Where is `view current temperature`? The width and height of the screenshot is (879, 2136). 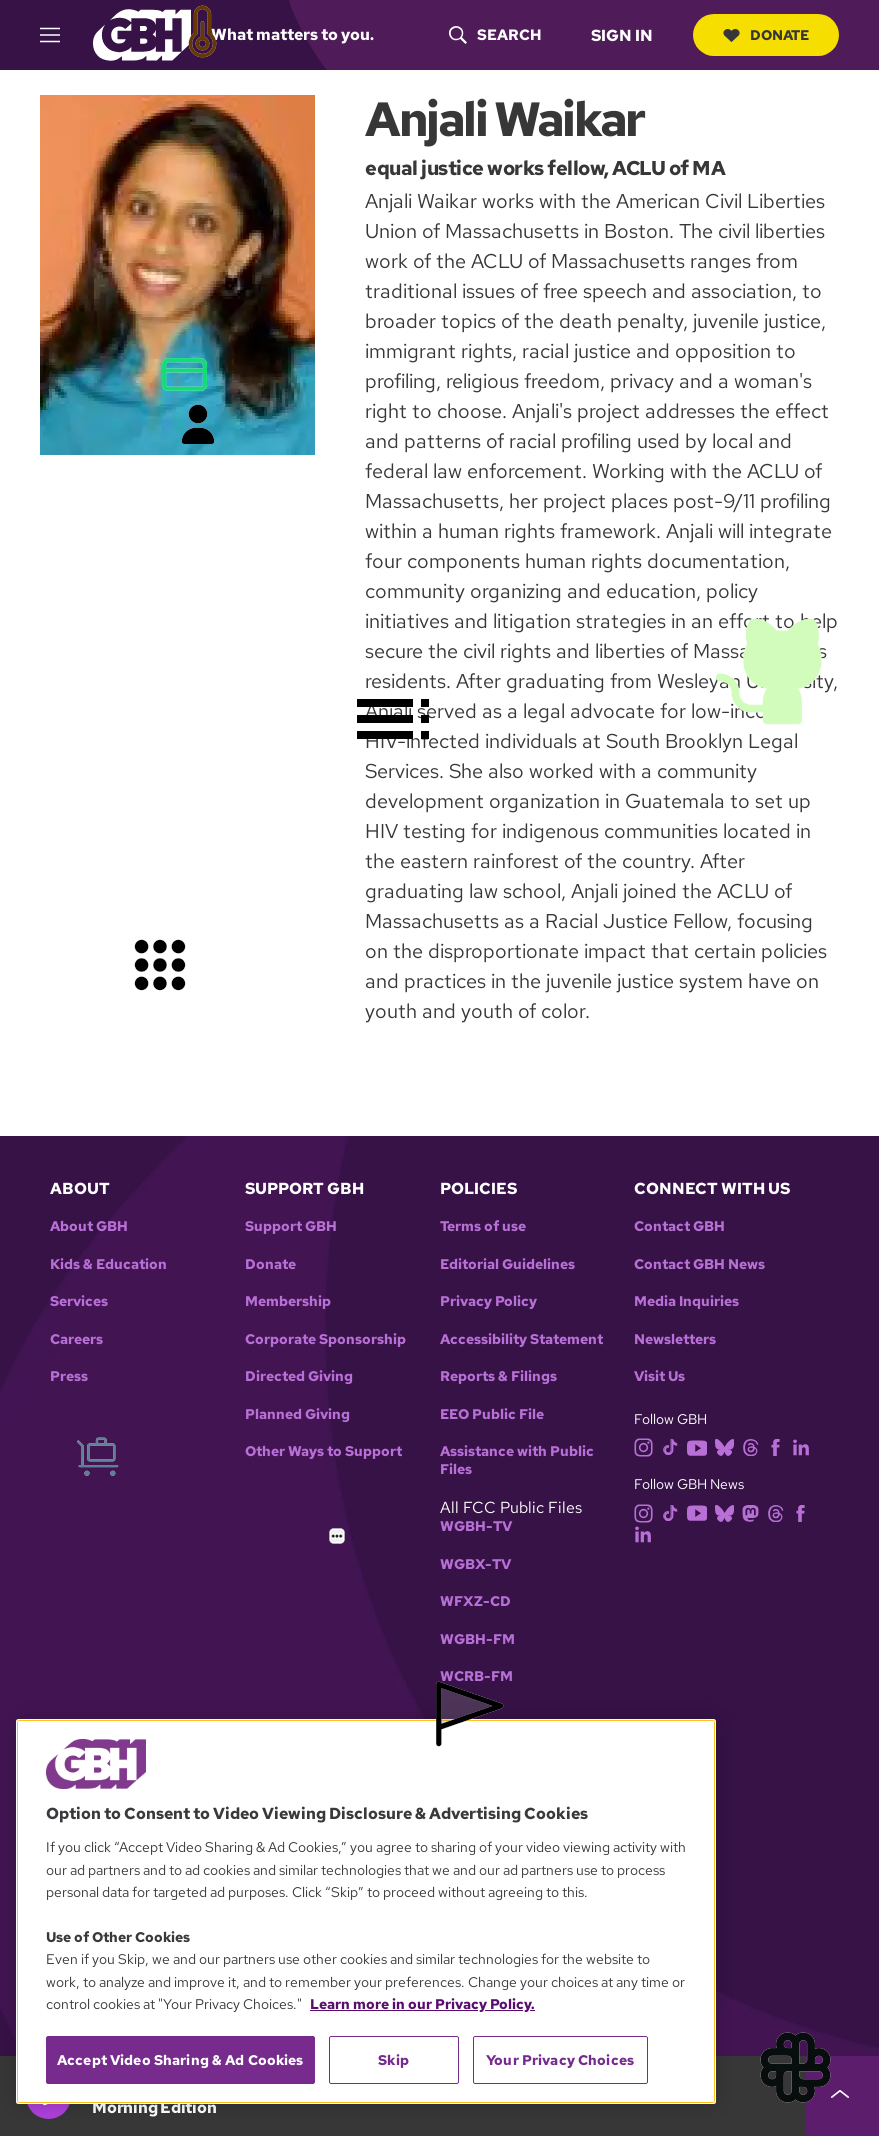 view current temperature is located at coordinates (202, 31).